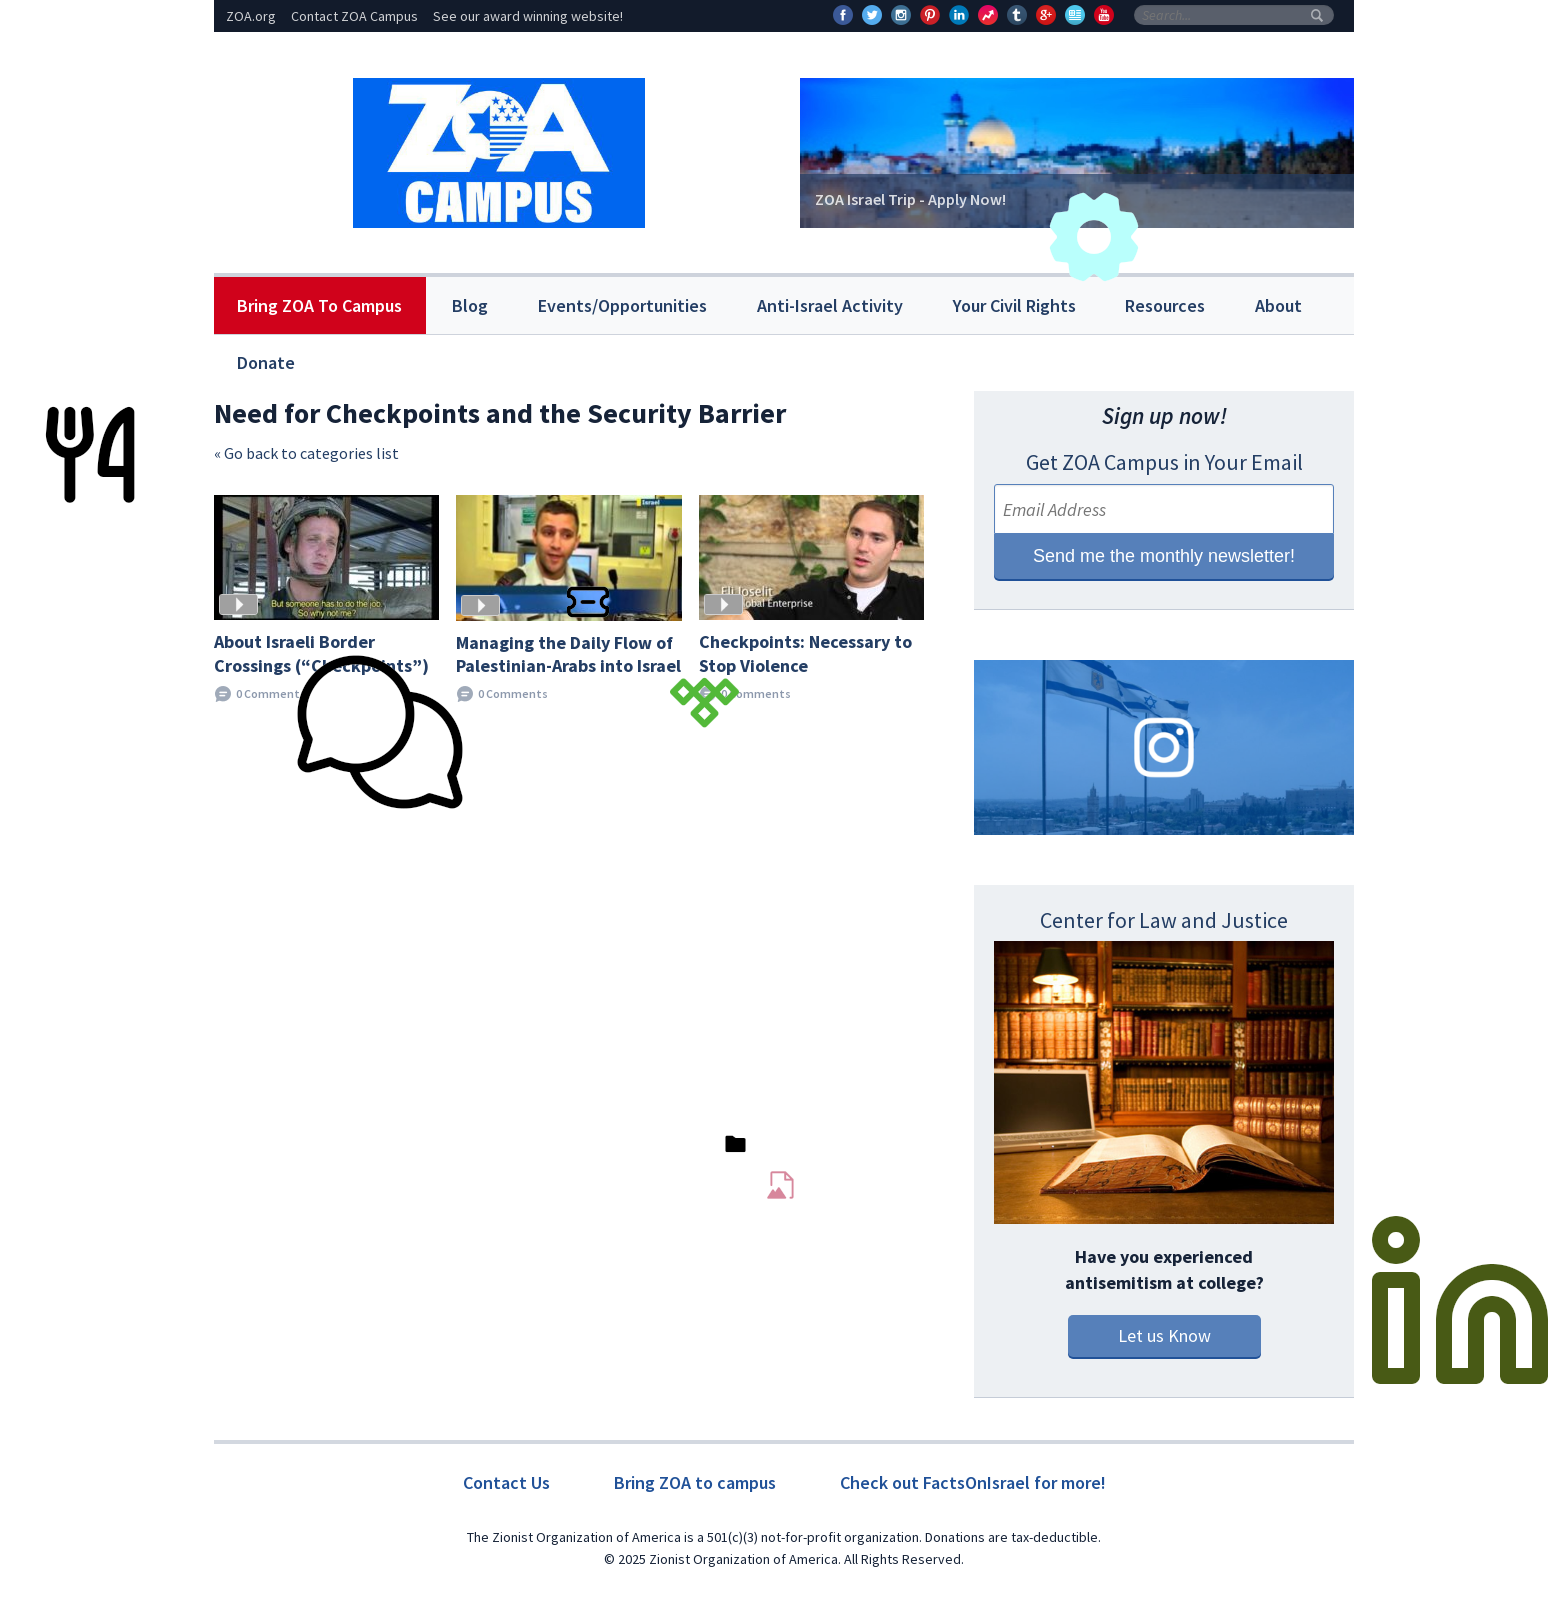  I want to click on access food and dining options, so click(92, 453).